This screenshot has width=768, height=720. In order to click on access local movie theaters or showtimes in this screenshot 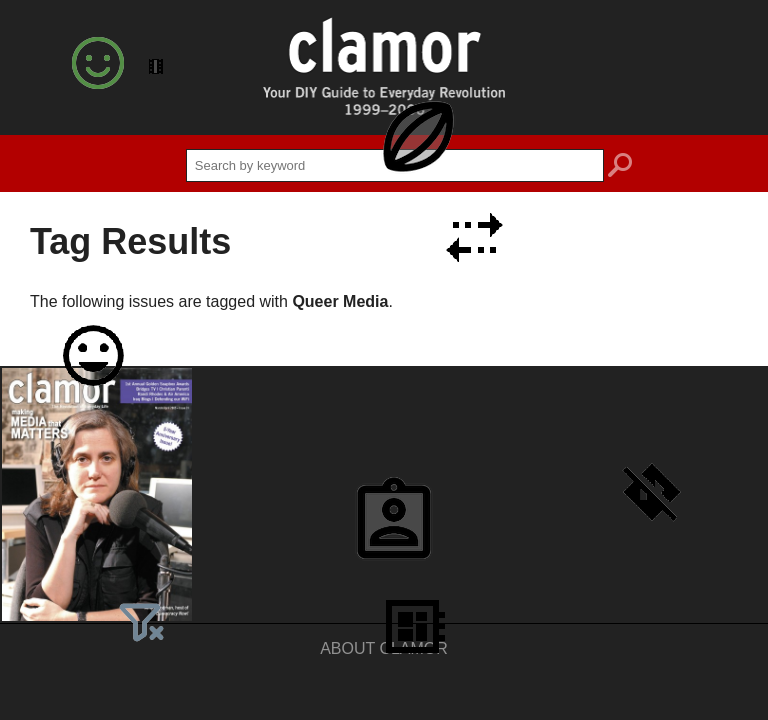, I will do `click(155, 66)`.